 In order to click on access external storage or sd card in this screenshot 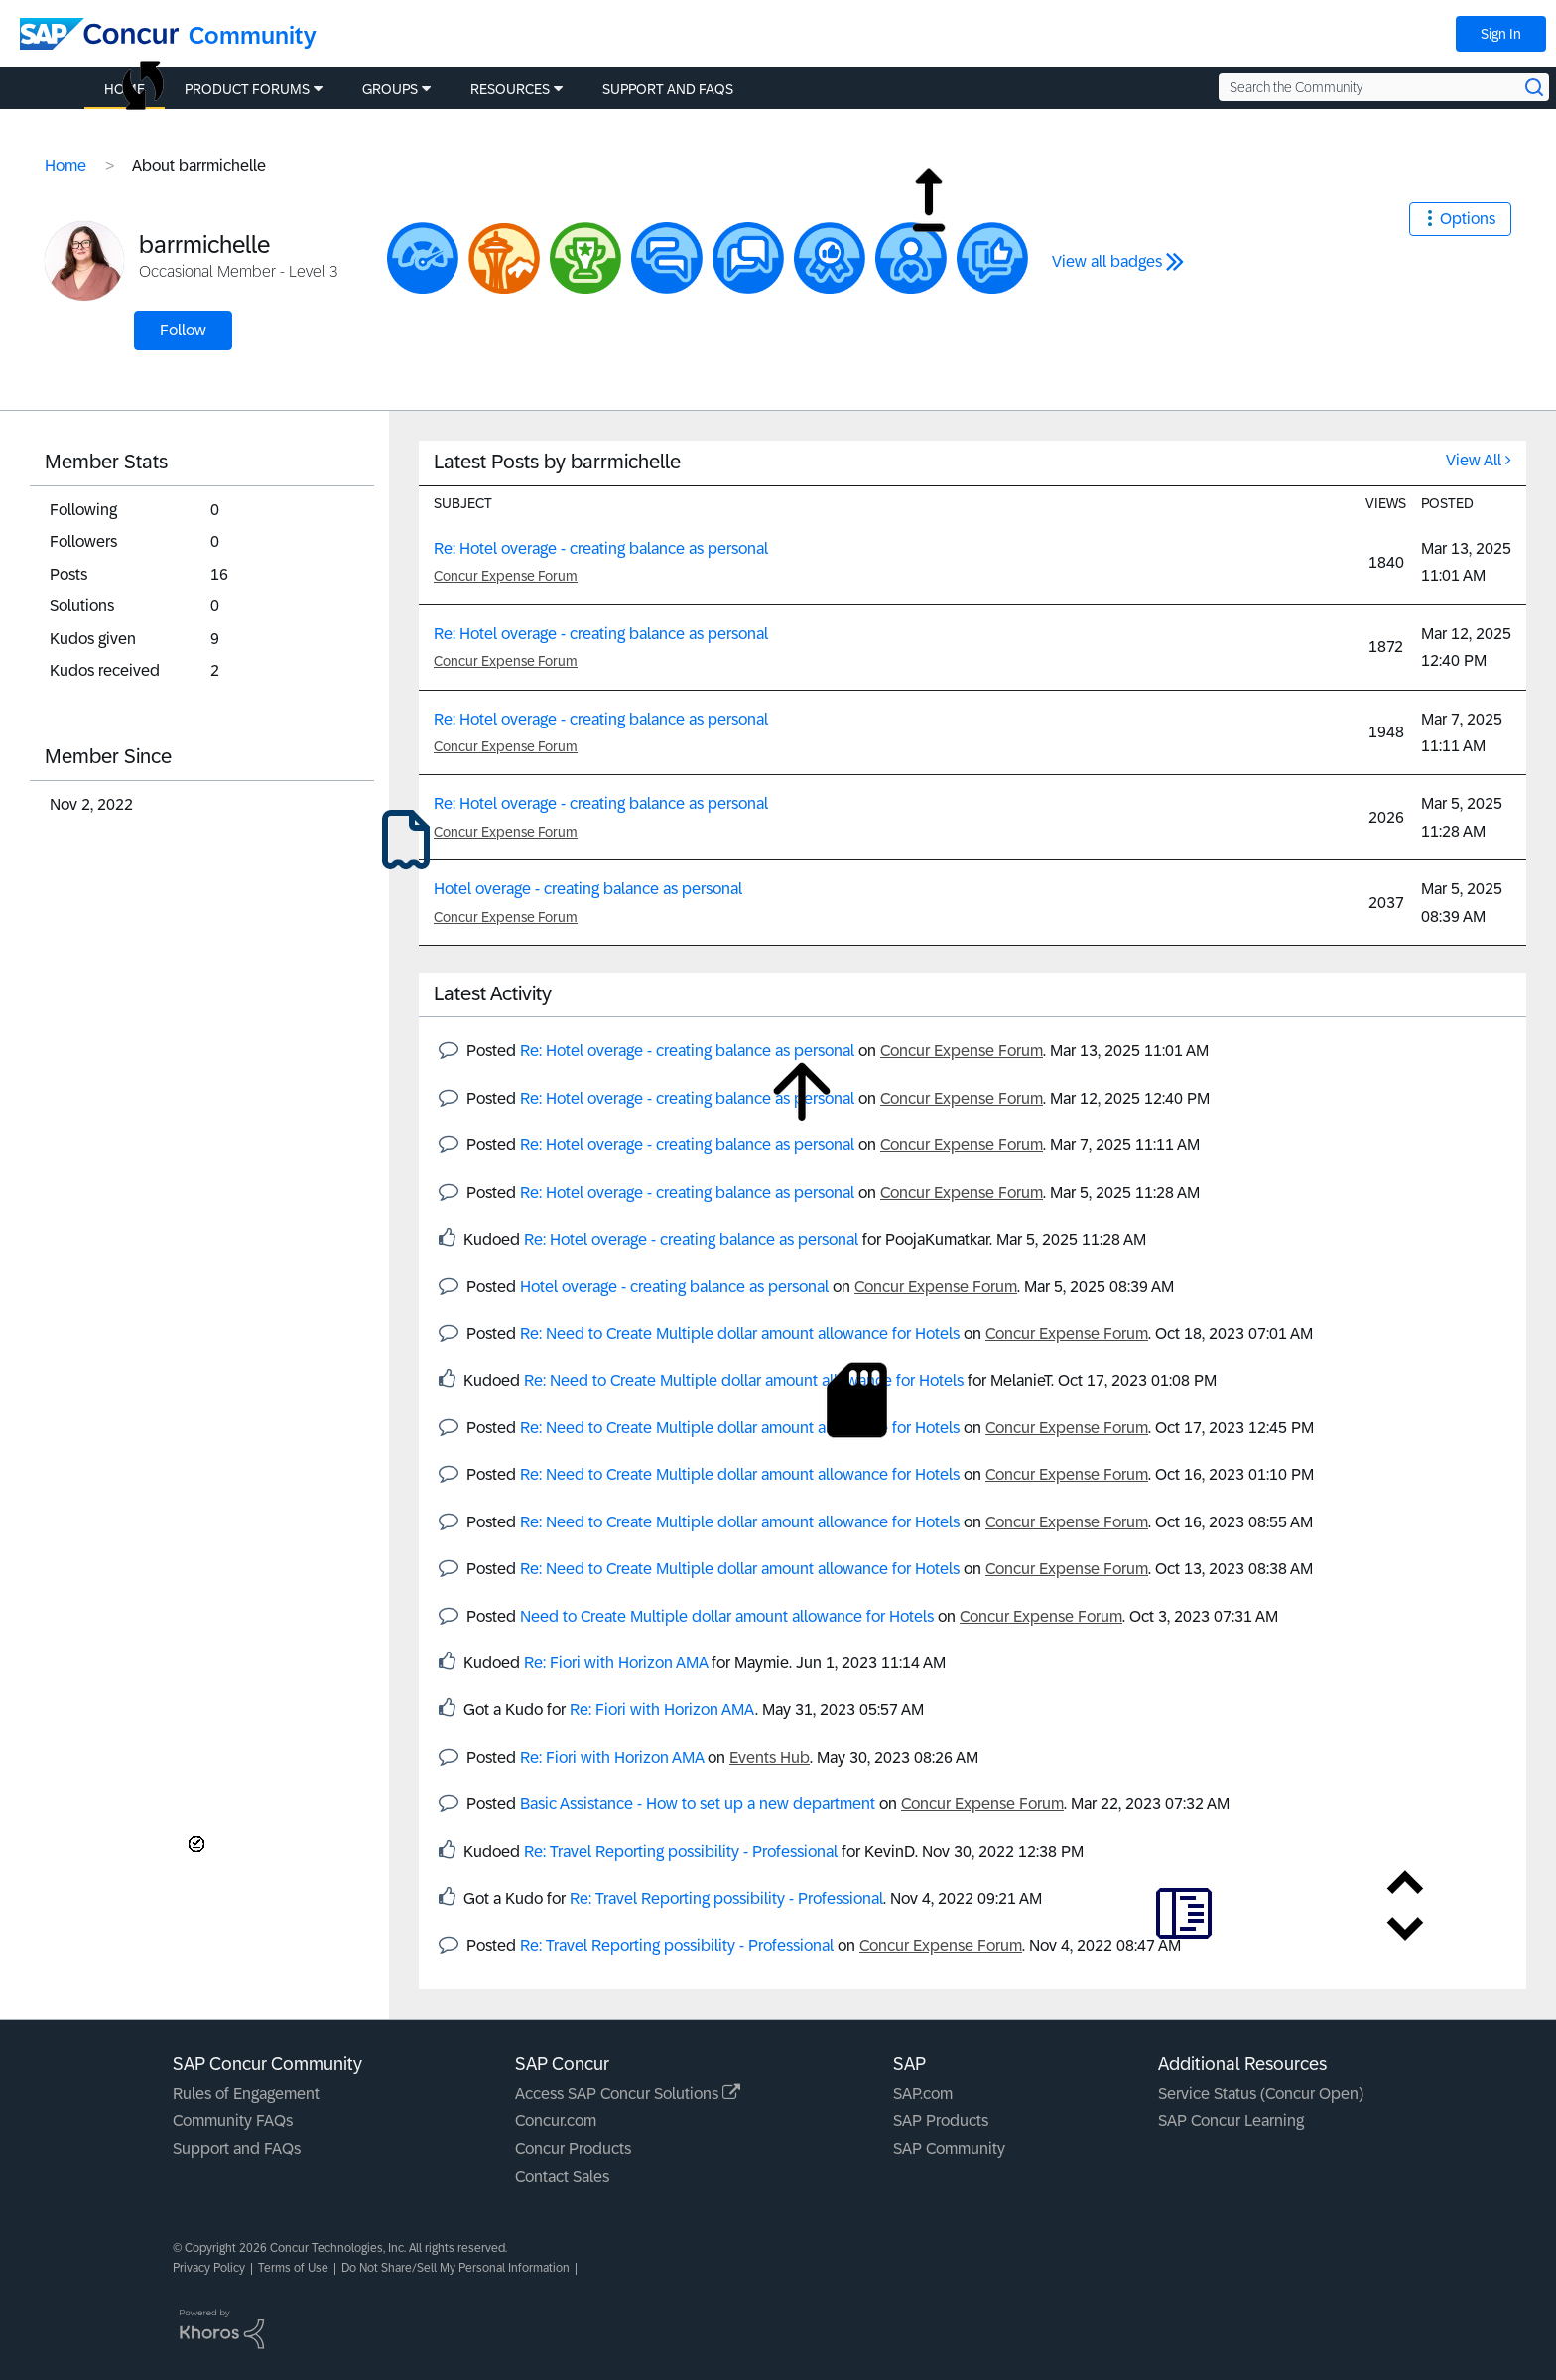, I will do `click(856, 1399)`.